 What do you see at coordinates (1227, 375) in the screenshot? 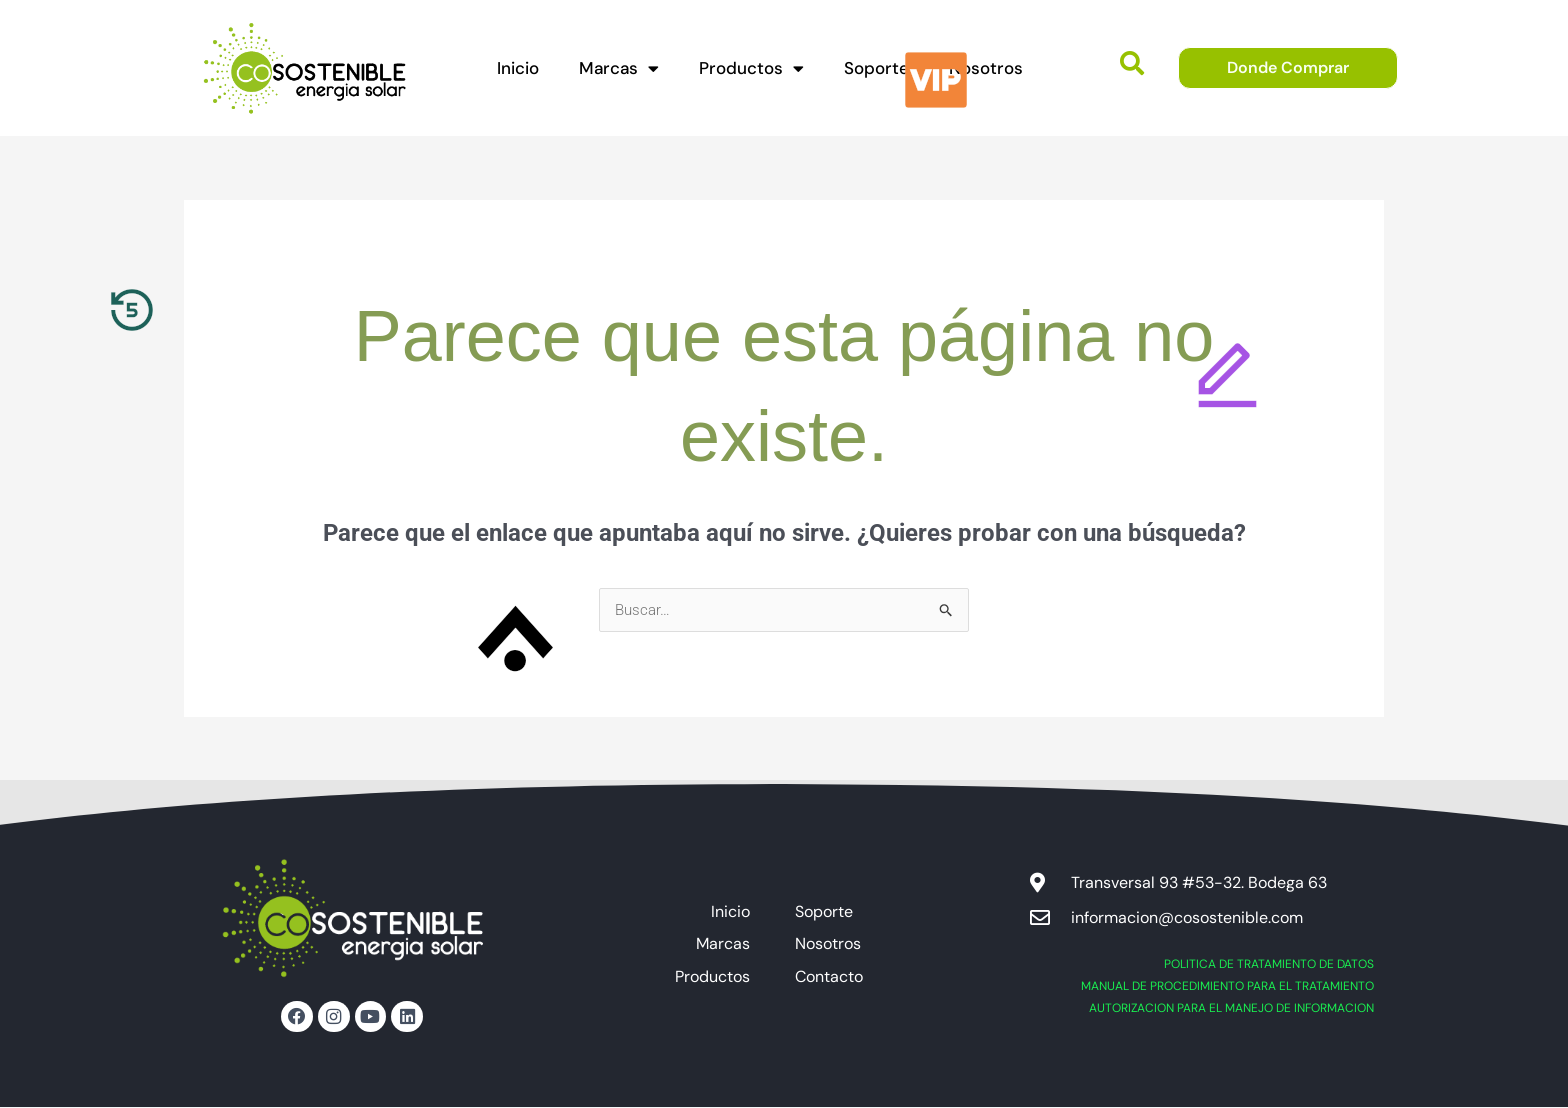
I see `edit content or text` at bounding box center [1227, 375].